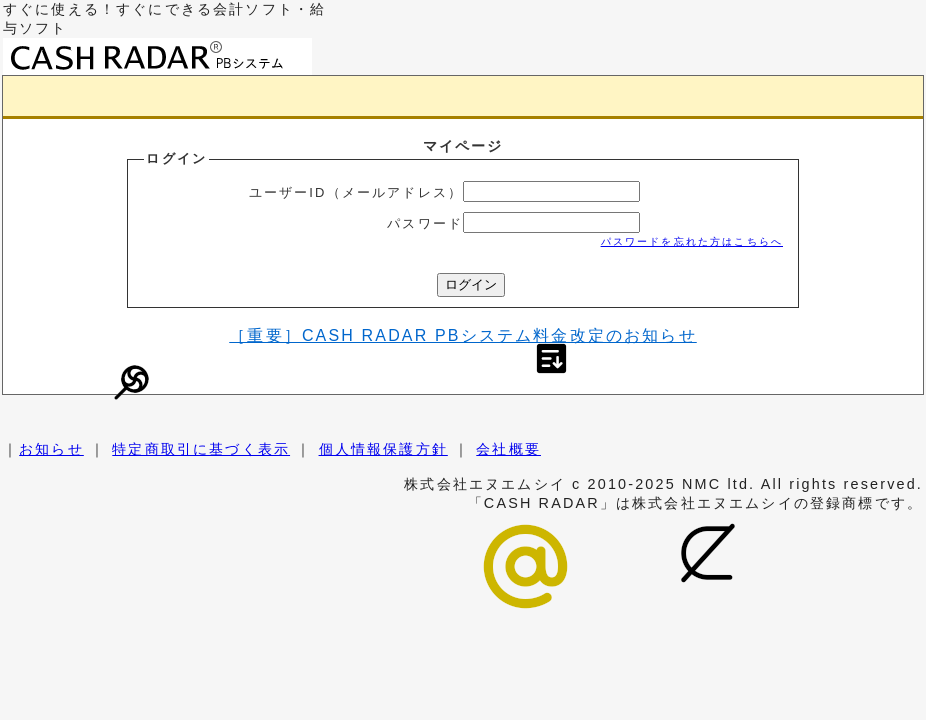  I want to click on access candy or sweets category, so click(131, 382).